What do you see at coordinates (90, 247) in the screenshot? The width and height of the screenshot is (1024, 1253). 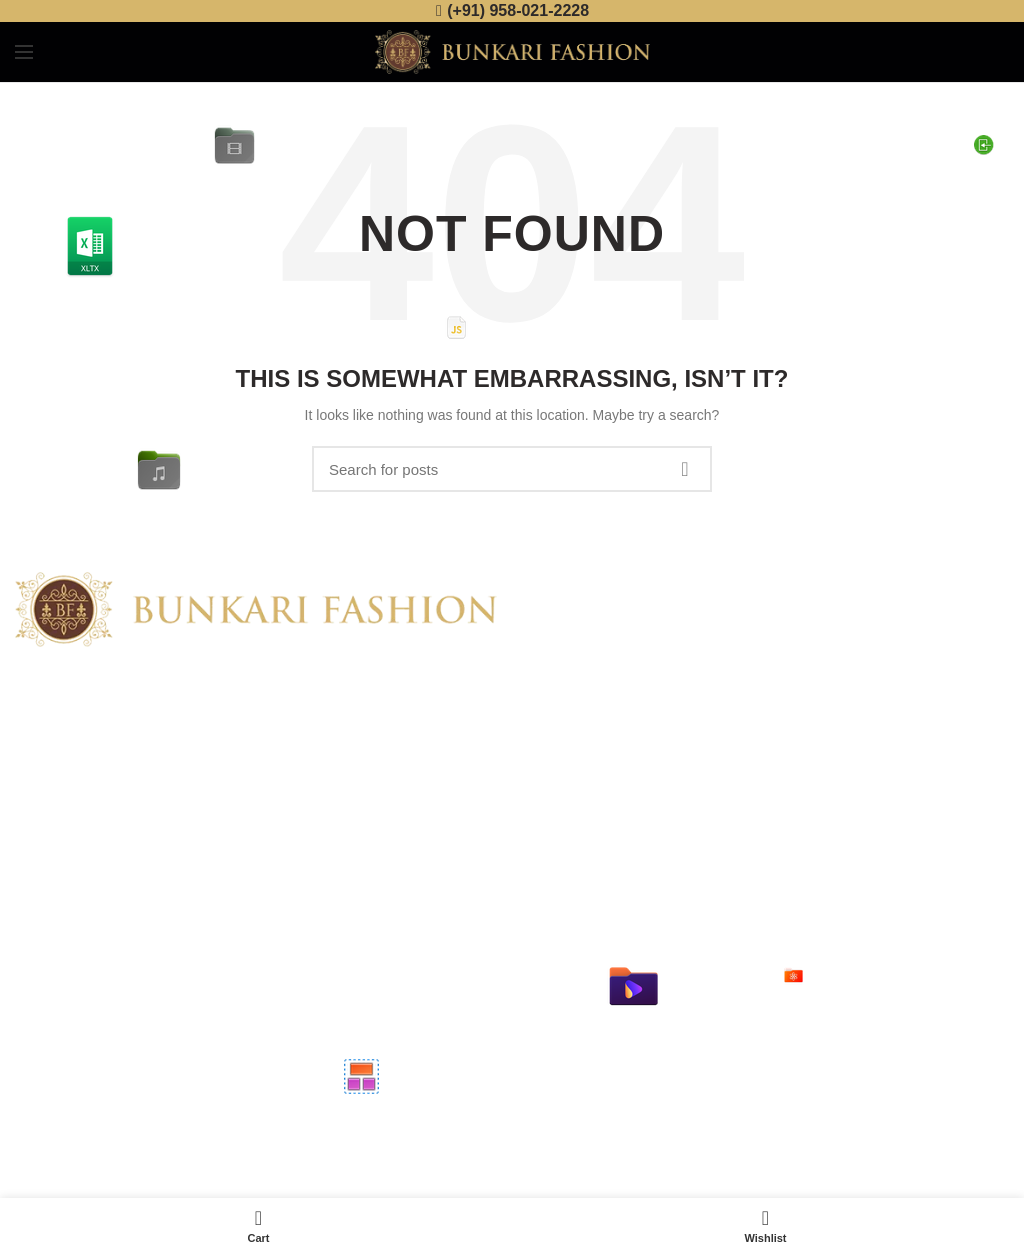 I see `excel spreadsheet template file` at bounding box center [90, 247].